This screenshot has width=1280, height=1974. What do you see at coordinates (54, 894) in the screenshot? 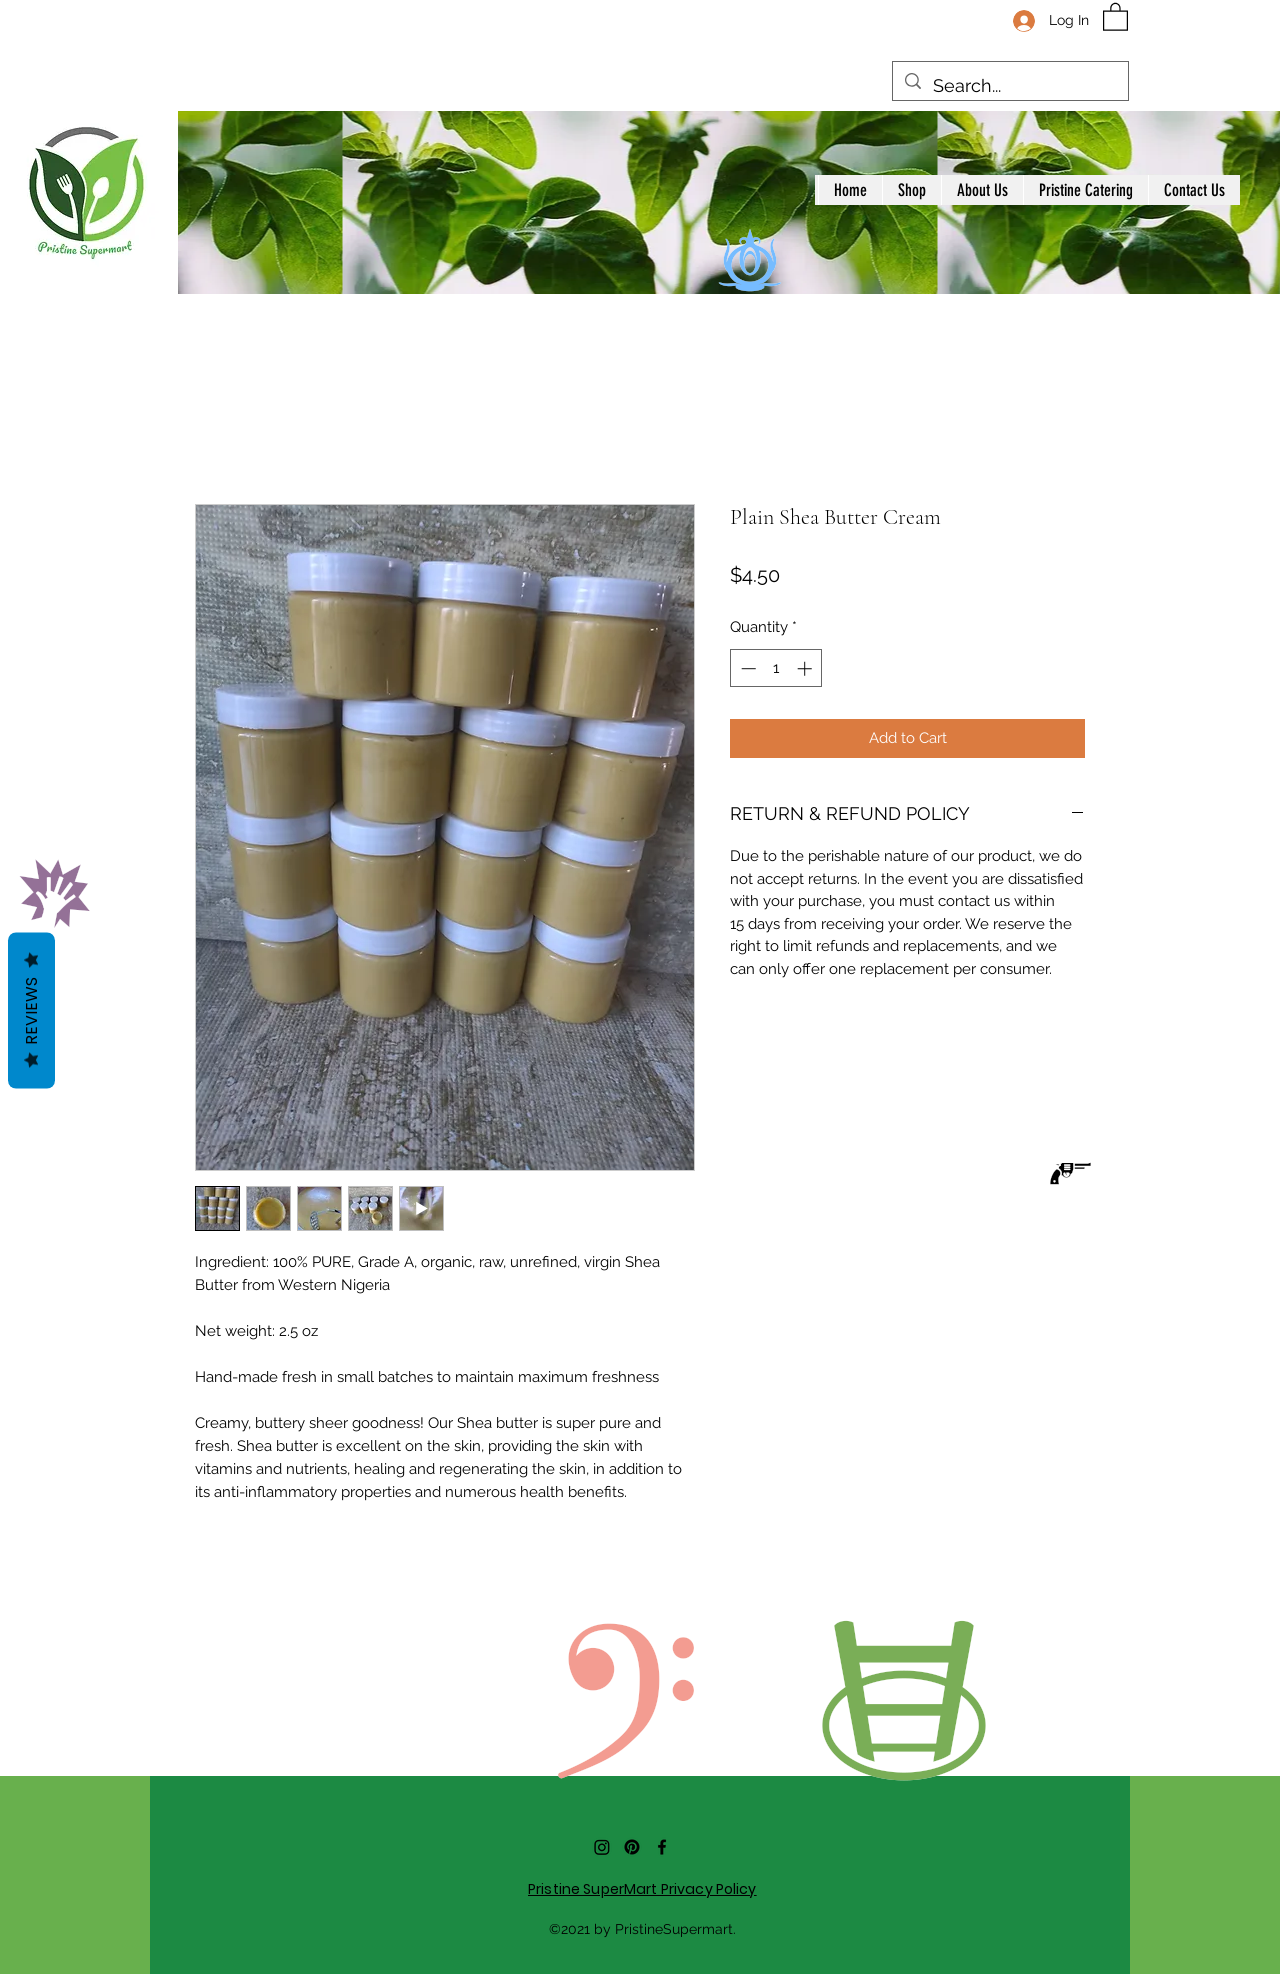
I see `give a high-five or celebrate with another player` at bounding box center [54, 894].